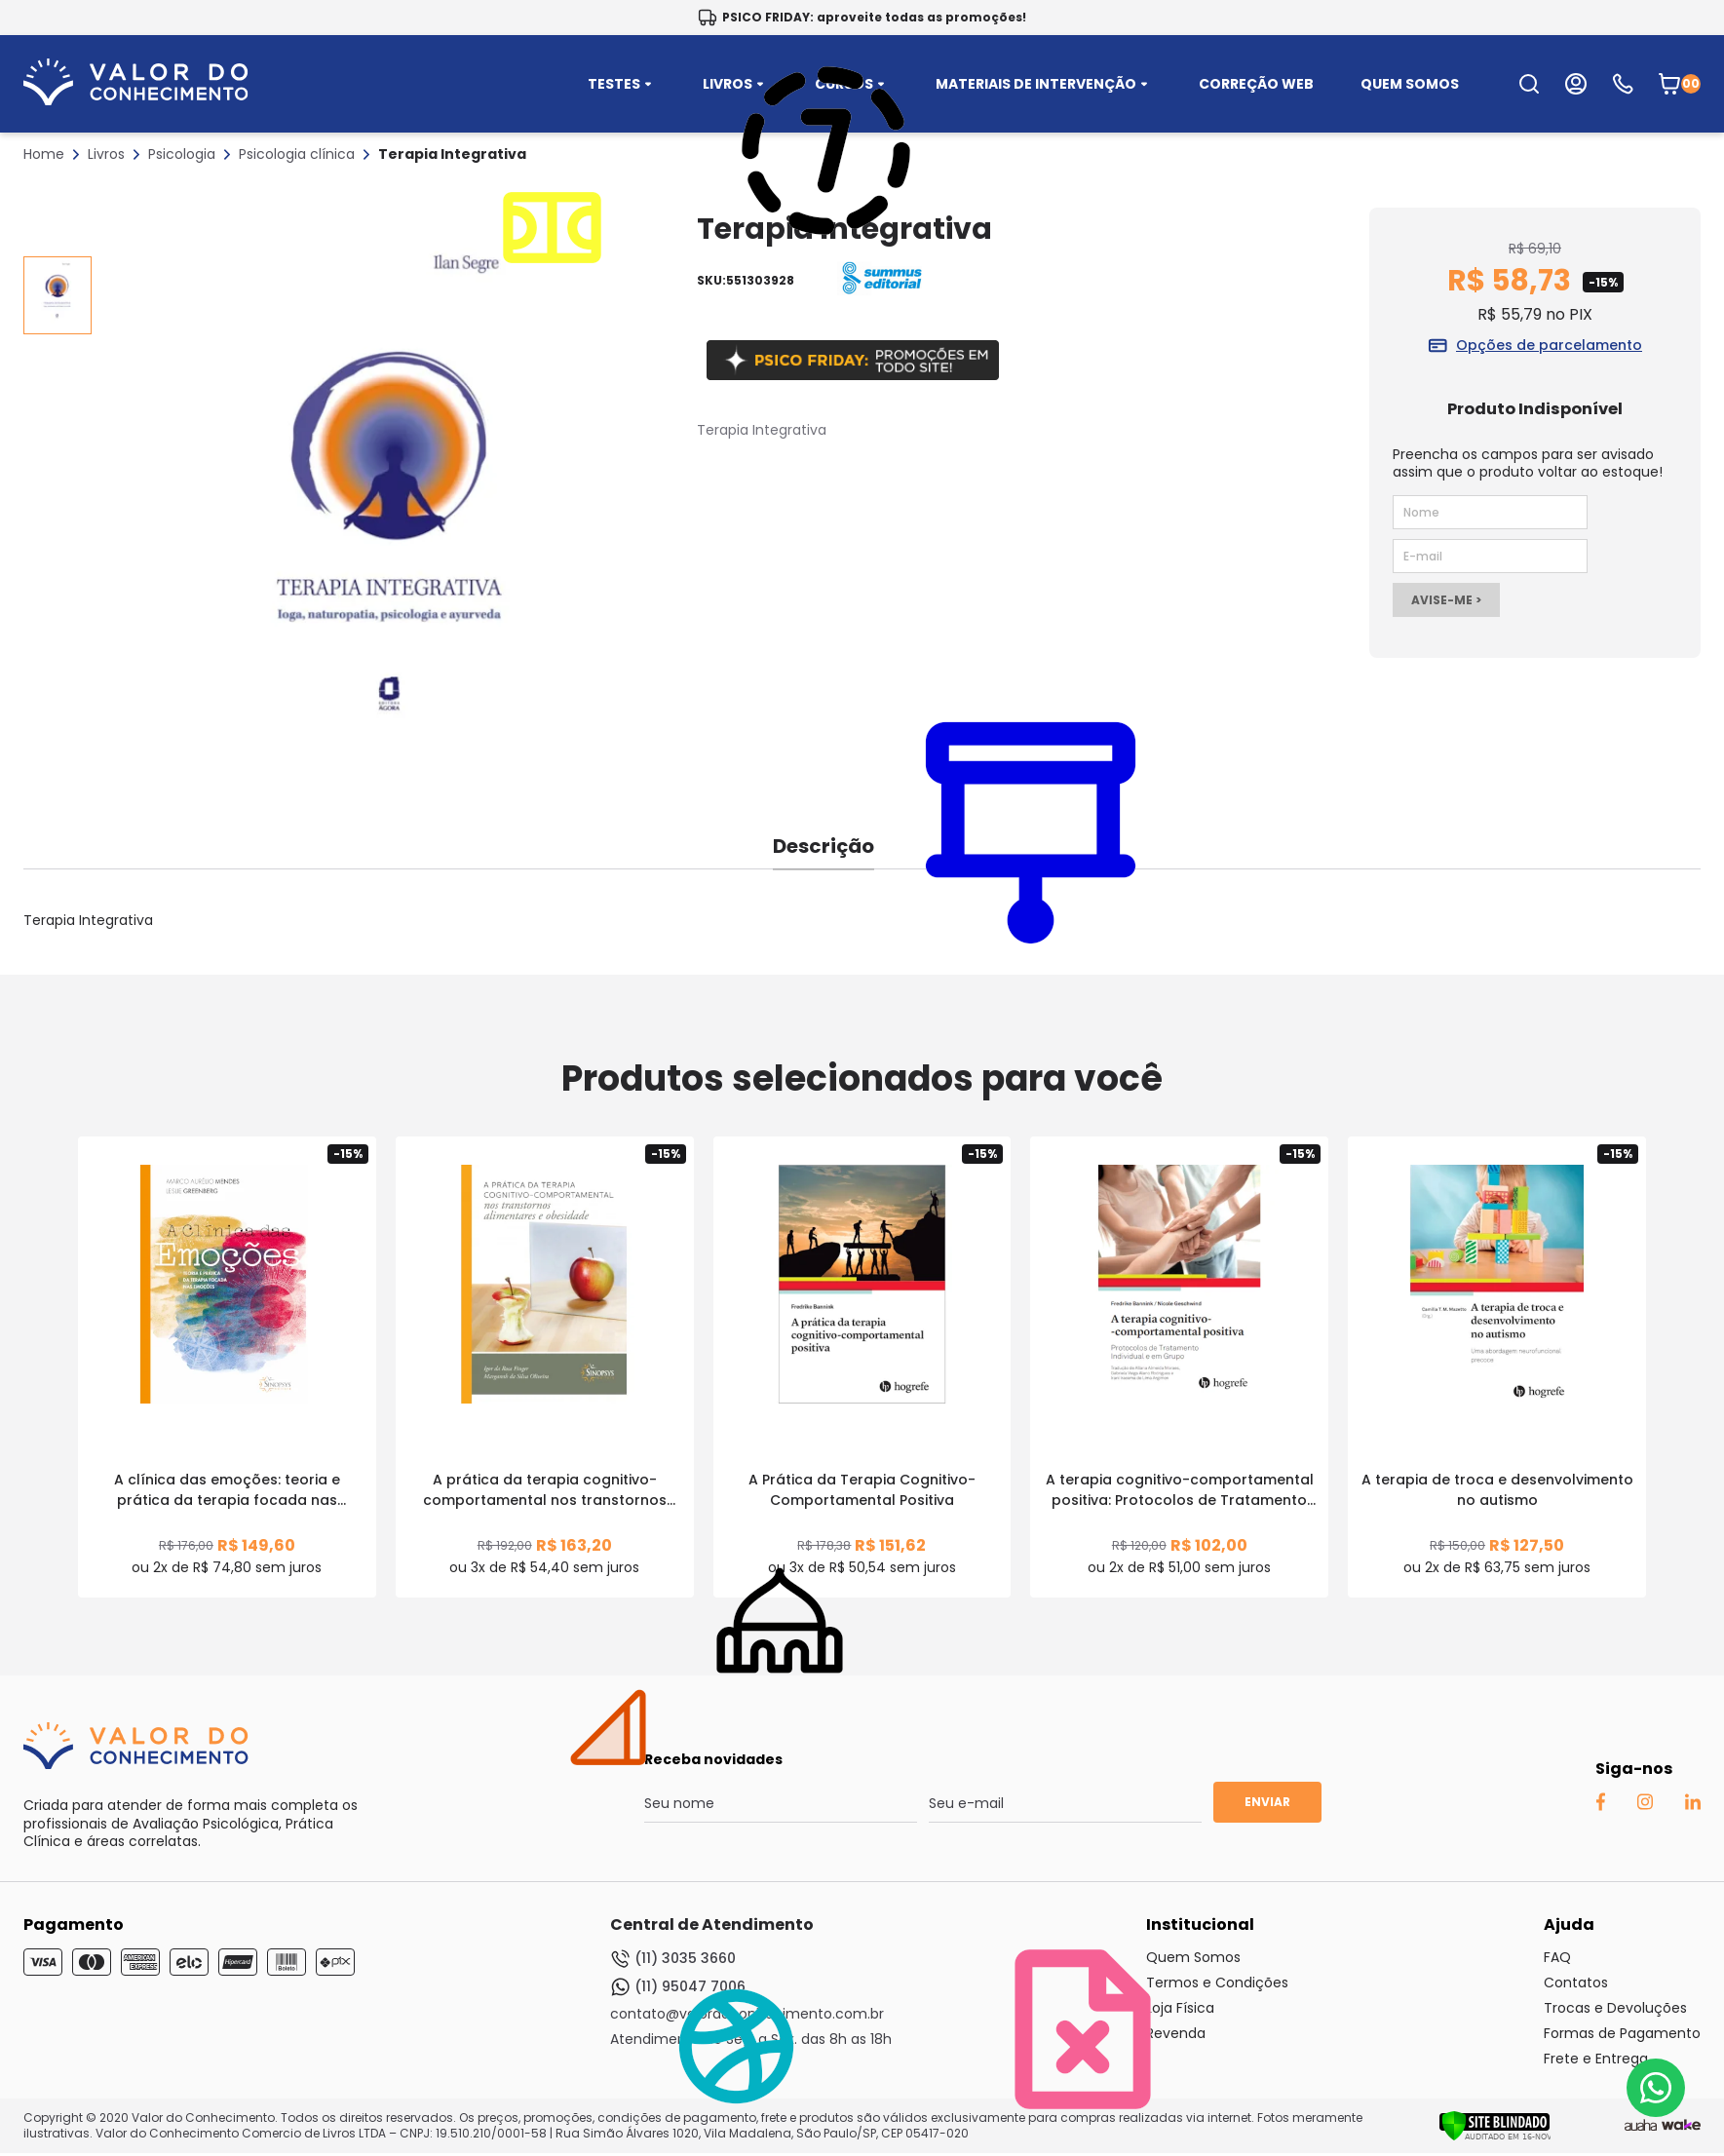  Describe the element at coordinates (552, 227) in the screenshot. I see `view basketball court availability` at that location.